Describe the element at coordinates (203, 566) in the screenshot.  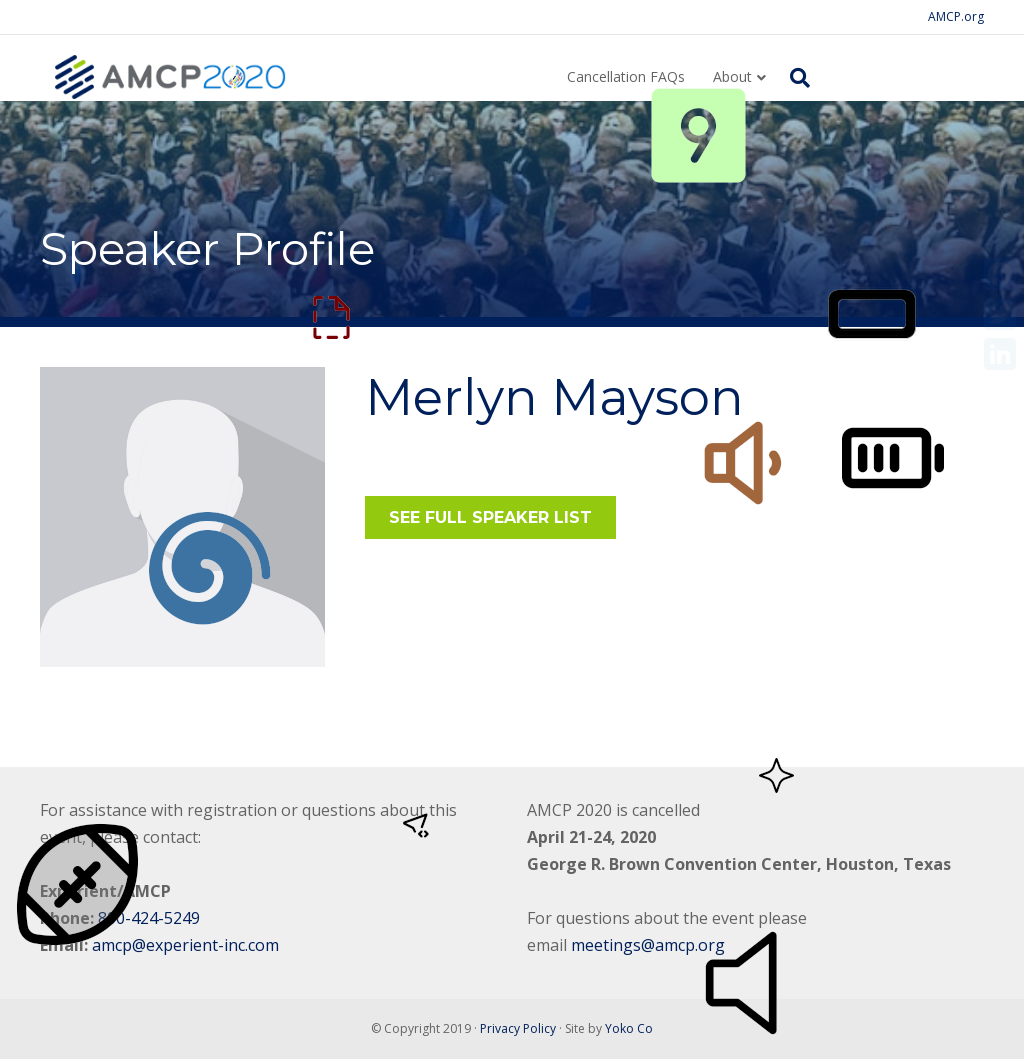
I see `indicates loading or processing content` at that location.